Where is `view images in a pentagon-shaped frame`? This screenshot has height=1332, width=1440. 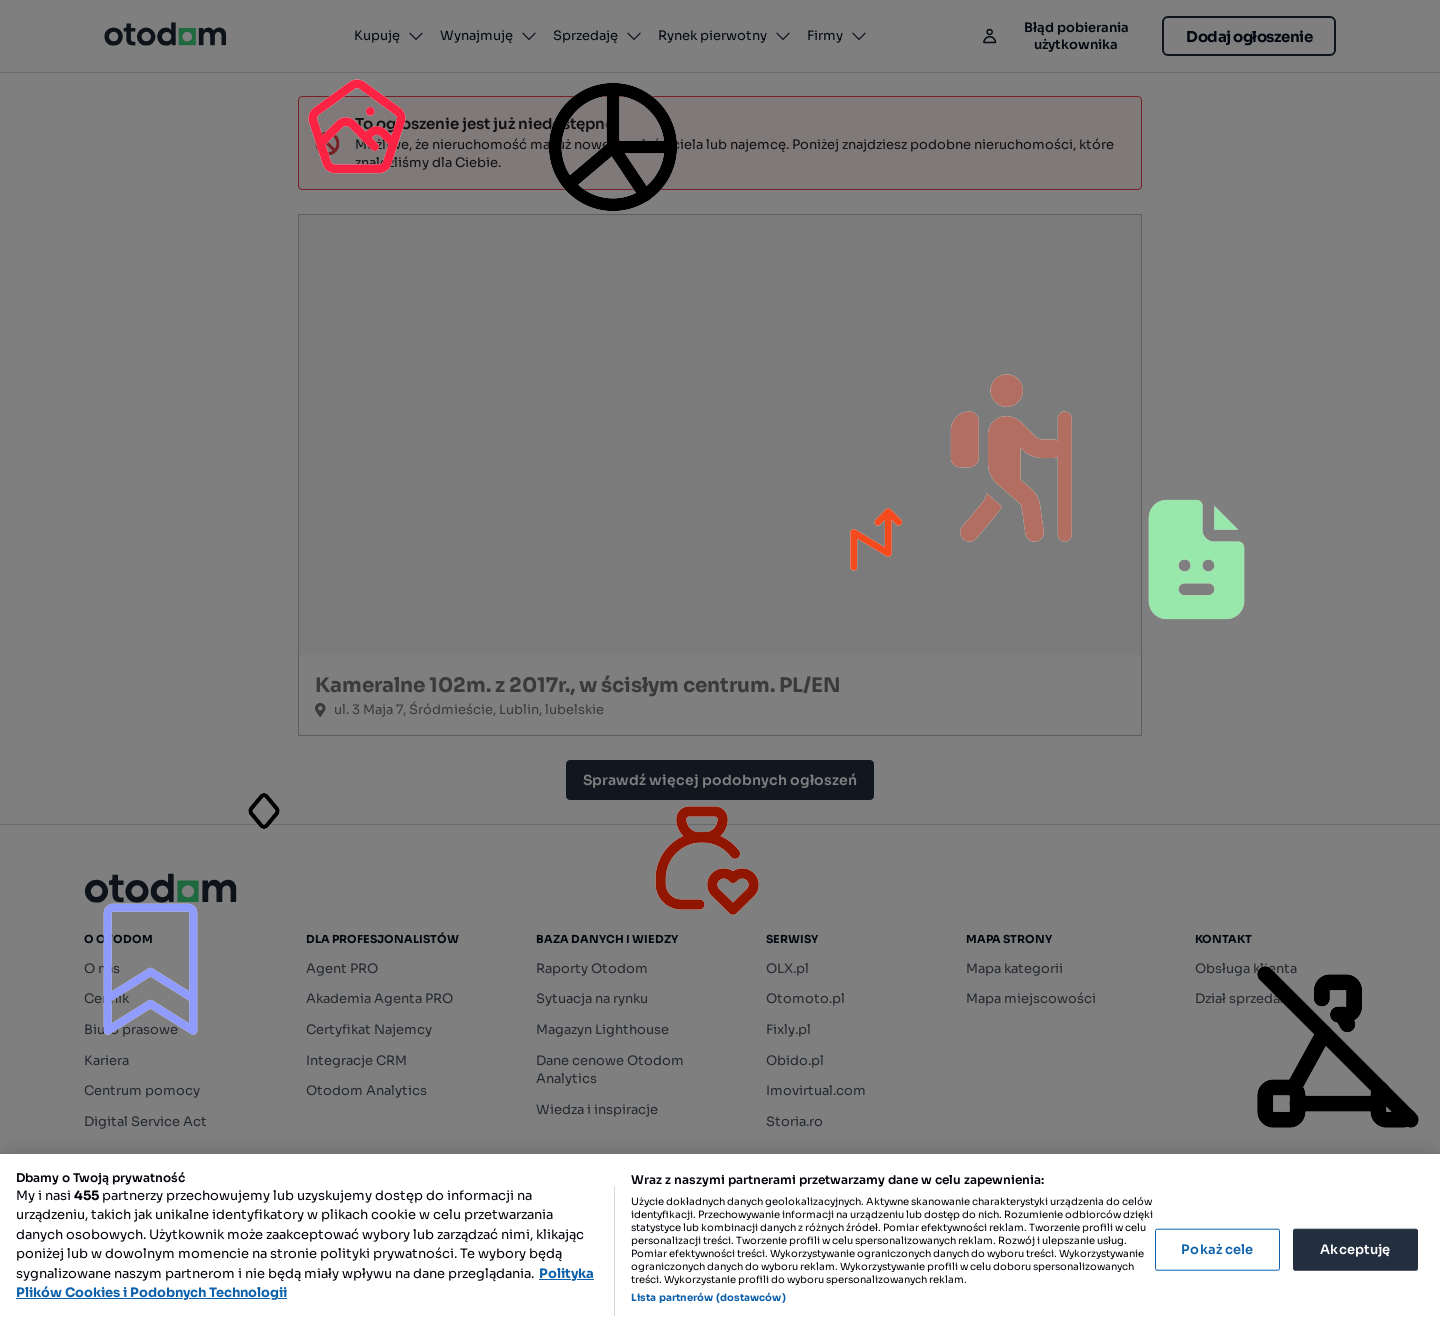
view images in a pentagon-shaped frame is located at coordinates (357, 129).